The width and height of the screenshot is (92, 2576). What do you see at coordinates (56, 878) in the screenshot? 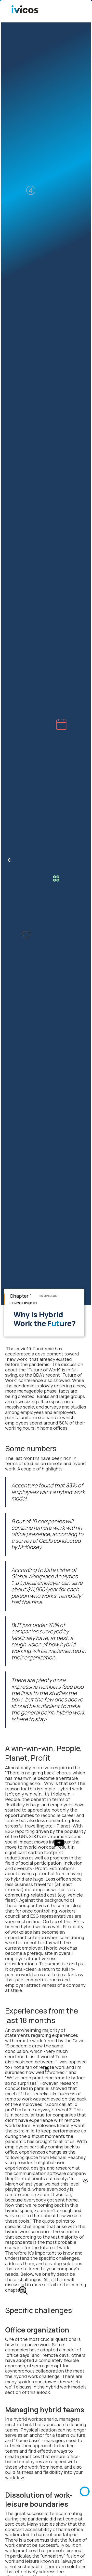
I see `open app grid or menu` at bounding box center [56, 878].